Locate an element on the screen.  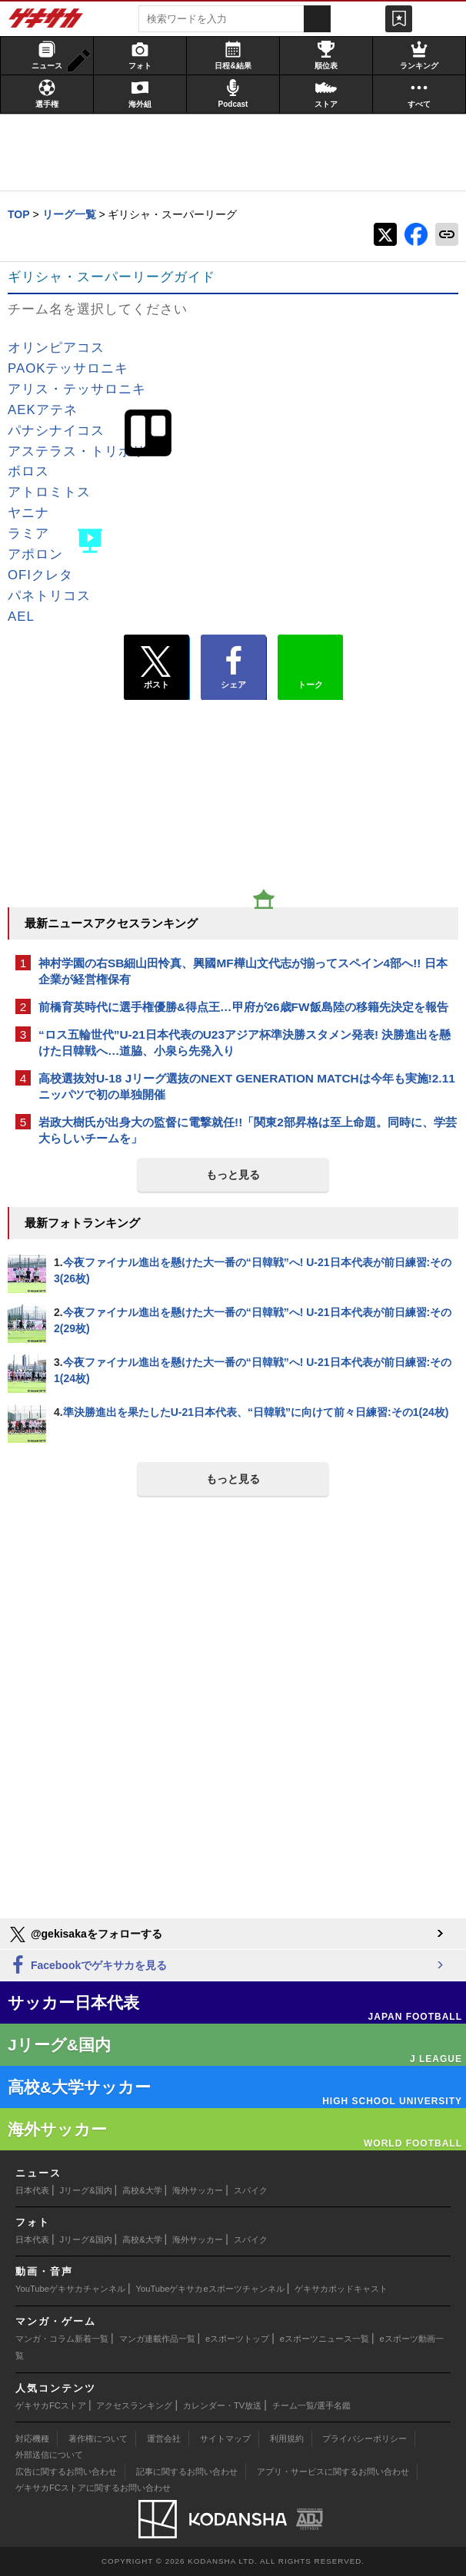
access historical or cultural landmarks is located at coordinates (264, 900).